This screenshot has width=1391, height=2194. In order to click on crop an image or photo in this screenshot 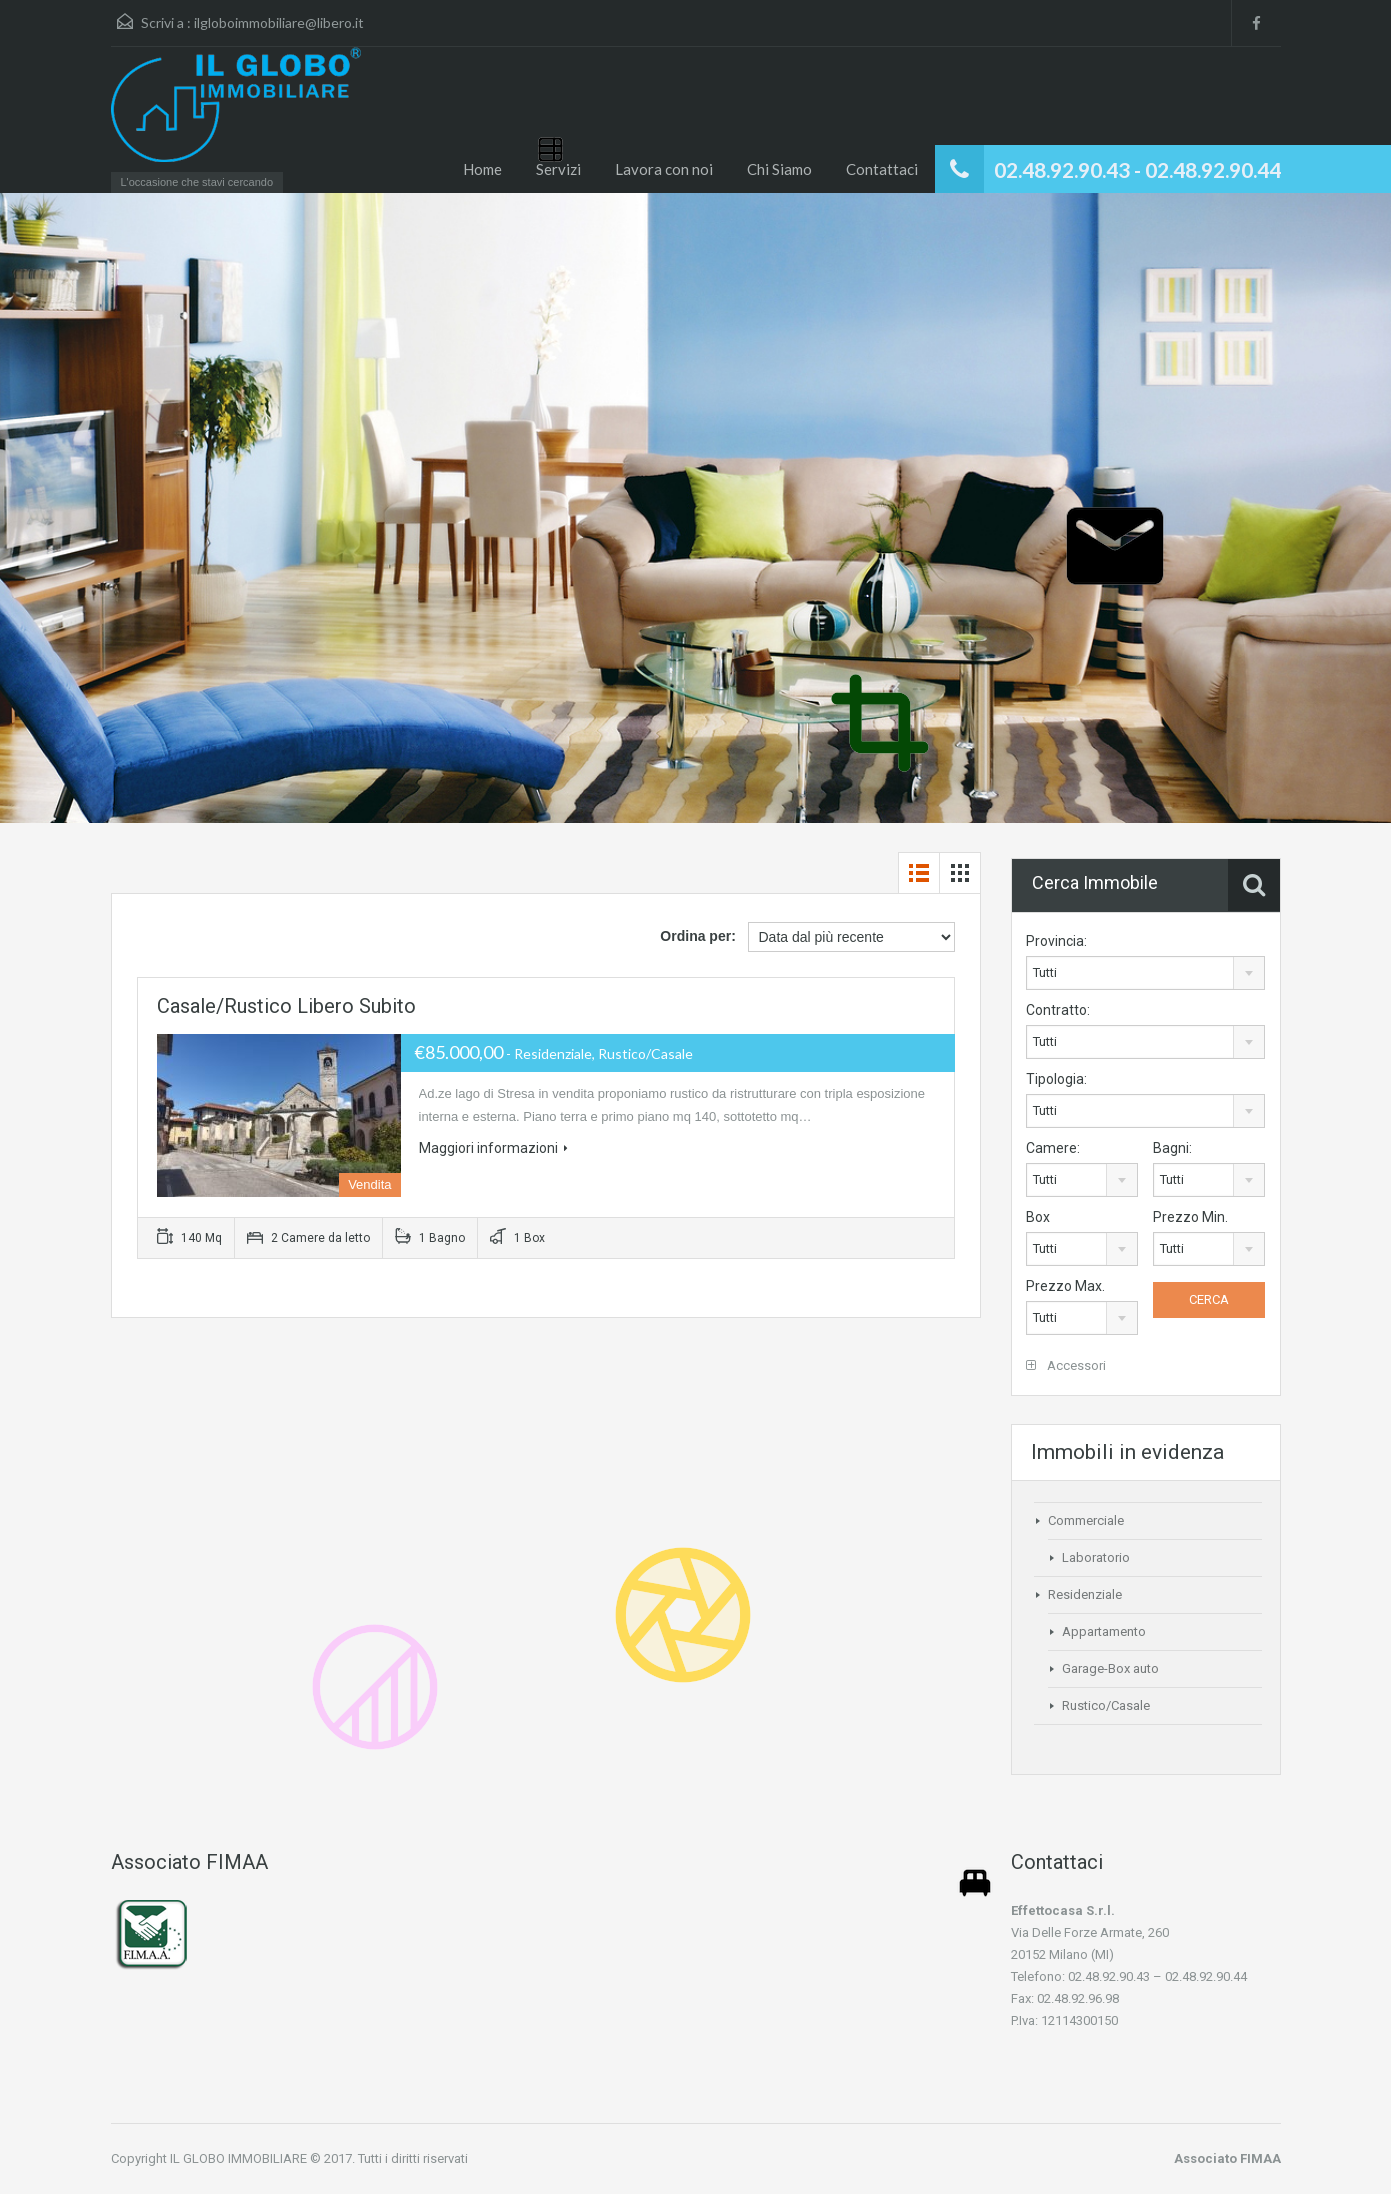, I will do `click(880, 723)`.